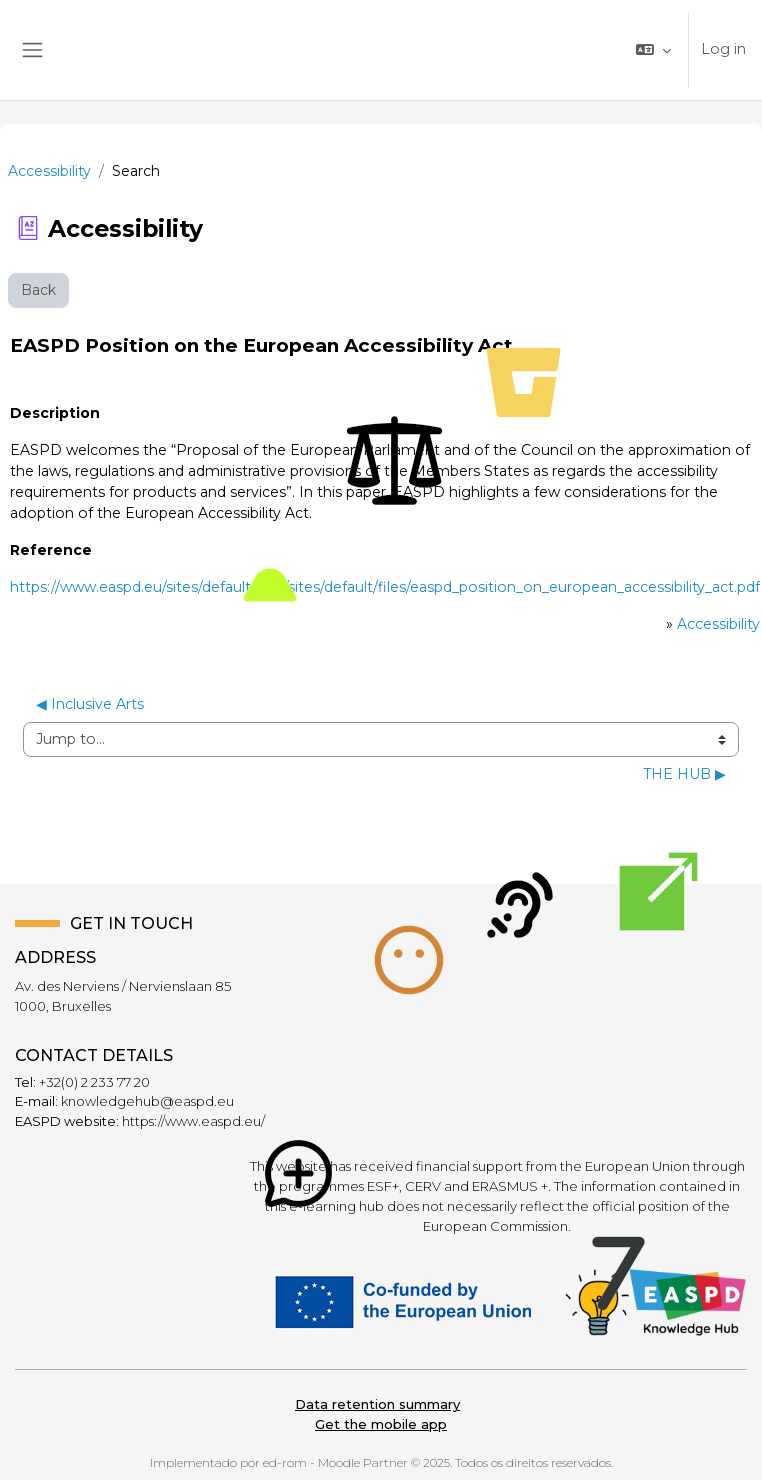 This screenshot has height=1480, width=762. Describe the element at coordinates (658, 891) in the screenshot. I see `open link in new window` at that location.